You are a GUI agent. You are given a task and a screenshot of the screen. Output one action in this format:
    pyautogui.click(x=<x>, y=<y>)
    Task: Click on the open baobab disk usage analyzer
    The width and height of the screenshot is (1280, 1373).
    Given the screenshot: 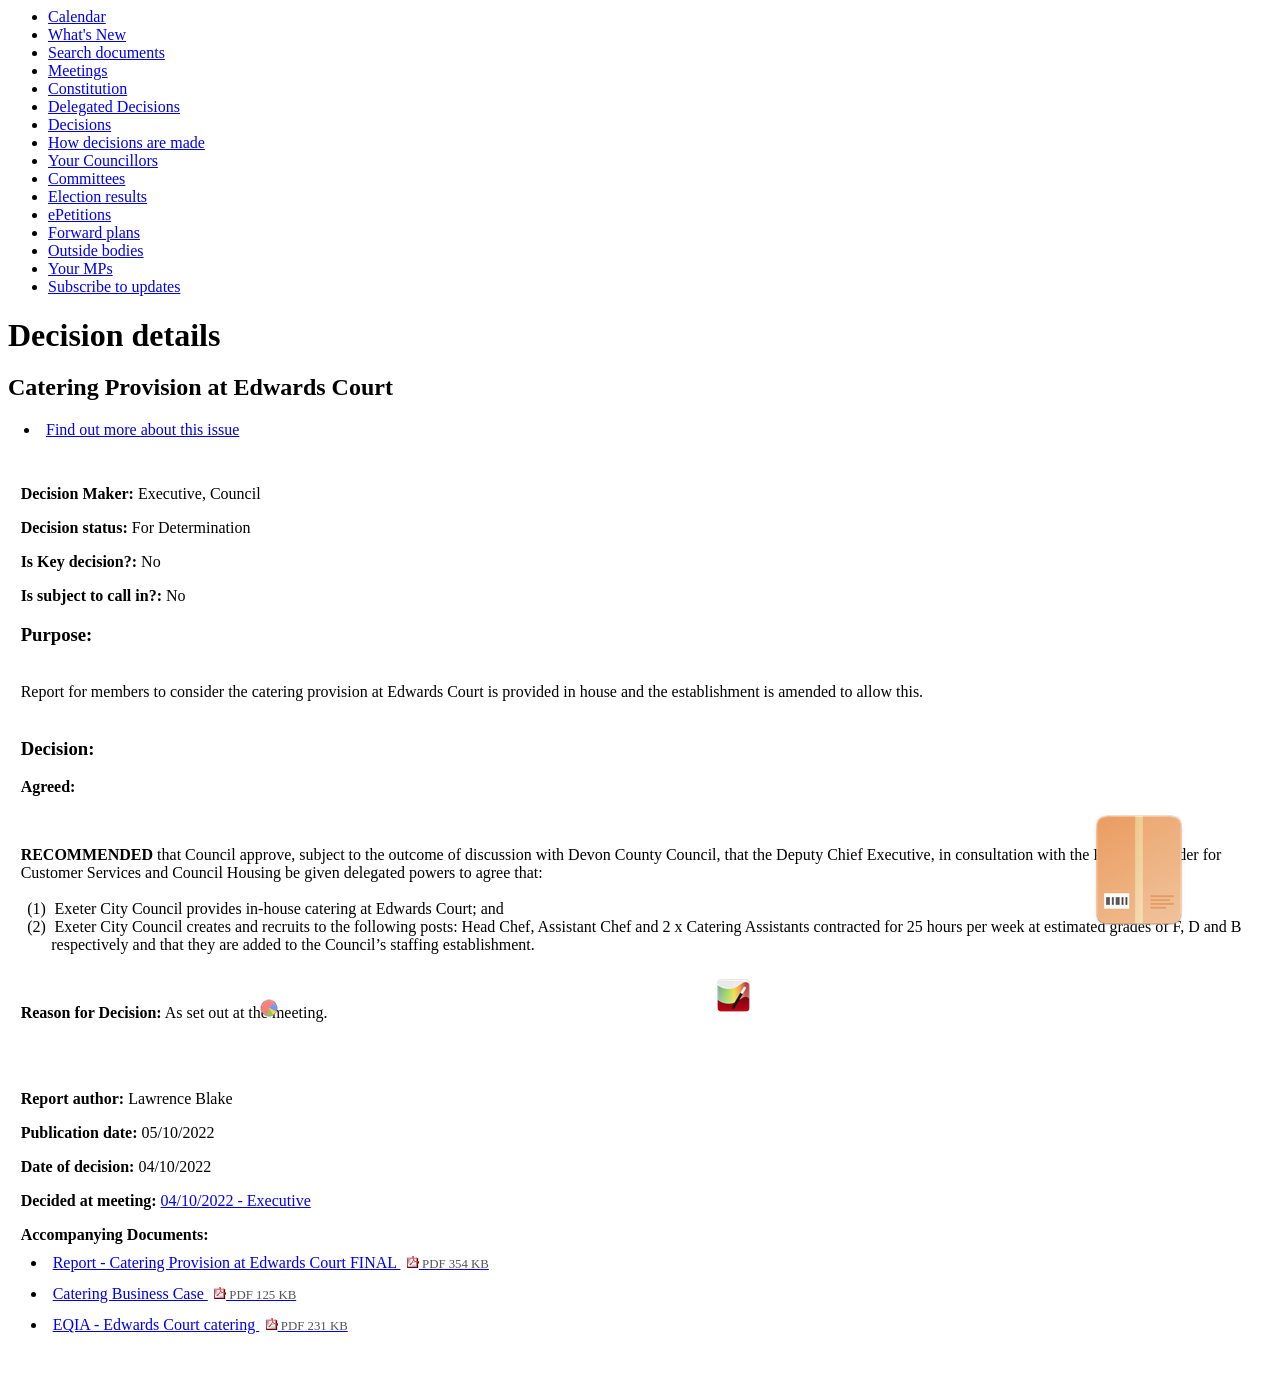 What is the action you would take?
    pyautogui.click(x=269, y=1008)
    